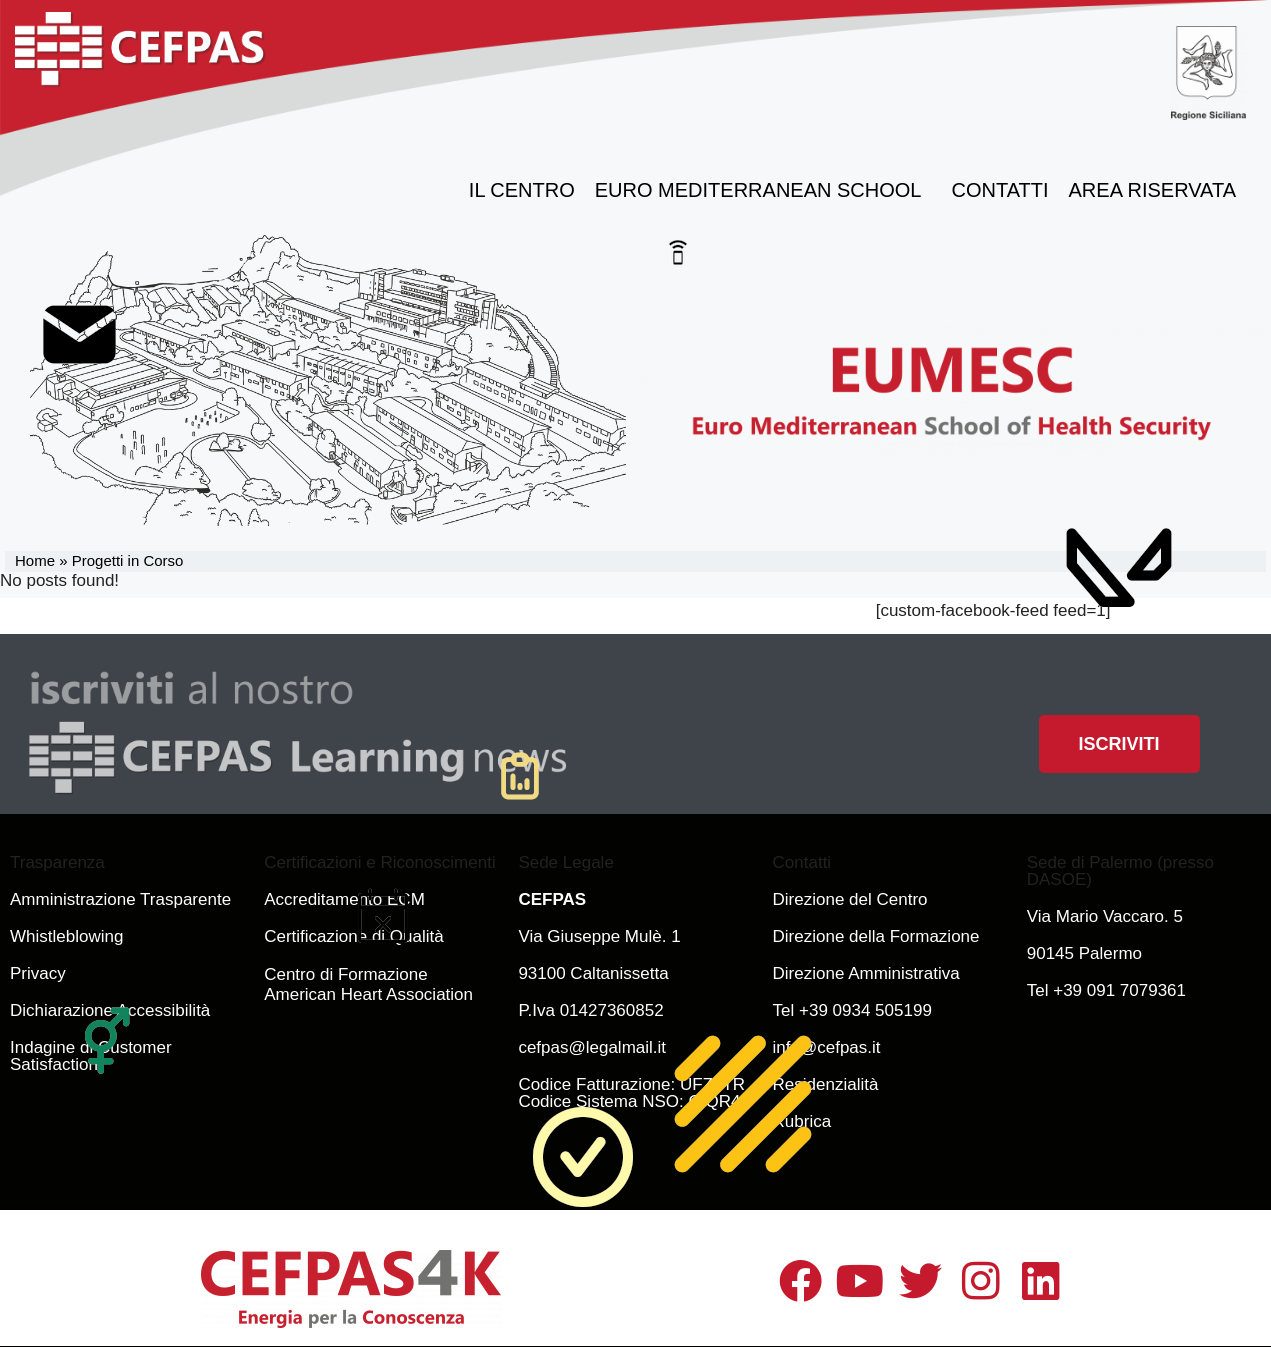 The image size is (1271, 1347). What do you see at coordinates (104, 1039) in the screenshot?
I see `select bigender identity option` at bounding box center [104, 1039].